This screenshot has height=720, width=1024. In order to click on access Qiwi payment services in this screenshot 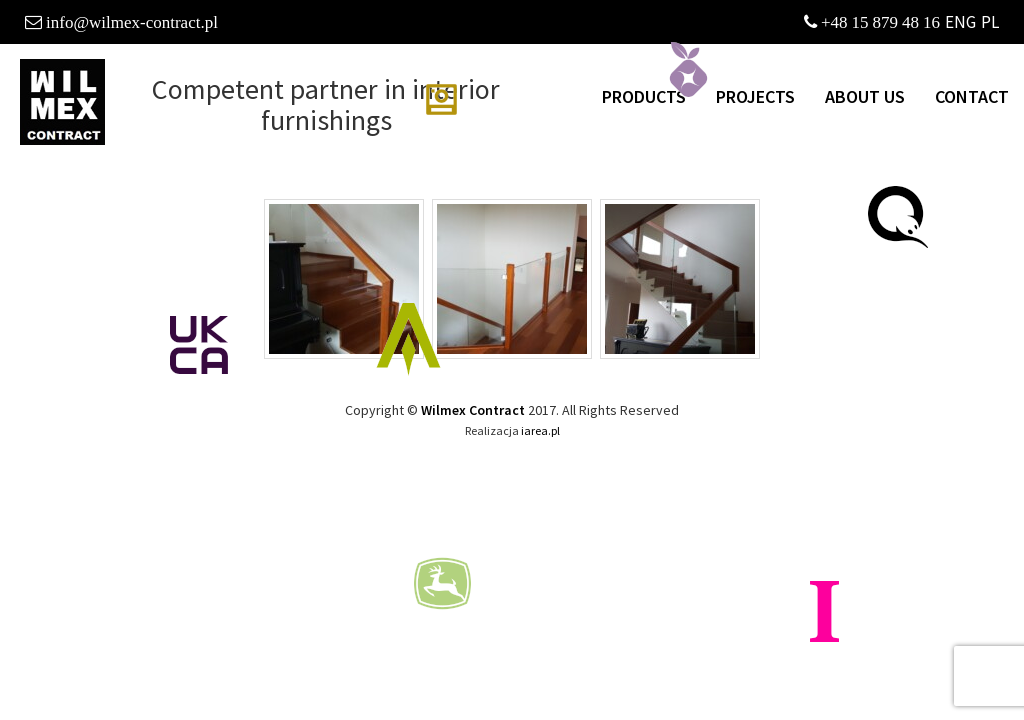, I will do `click(898, 217)`.